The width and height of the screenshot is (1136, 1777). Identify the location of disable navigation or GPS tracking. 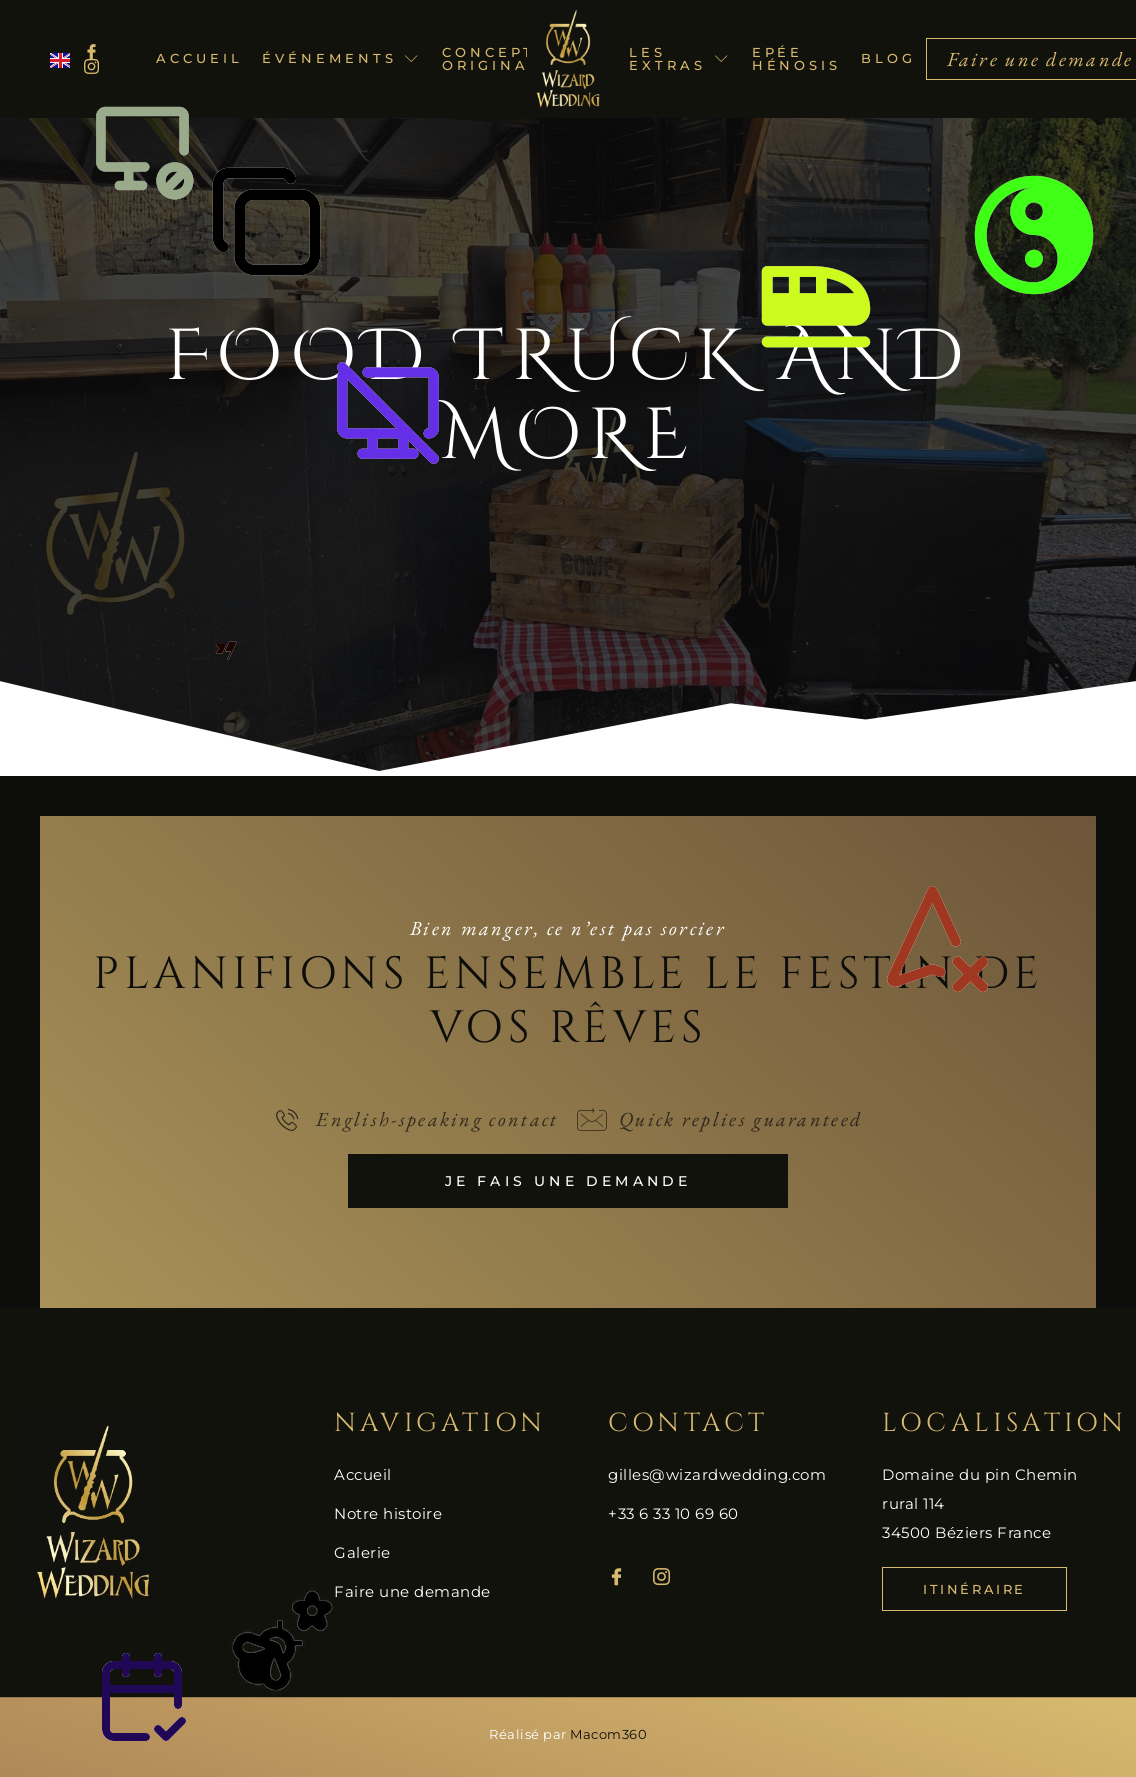
(932, 936).